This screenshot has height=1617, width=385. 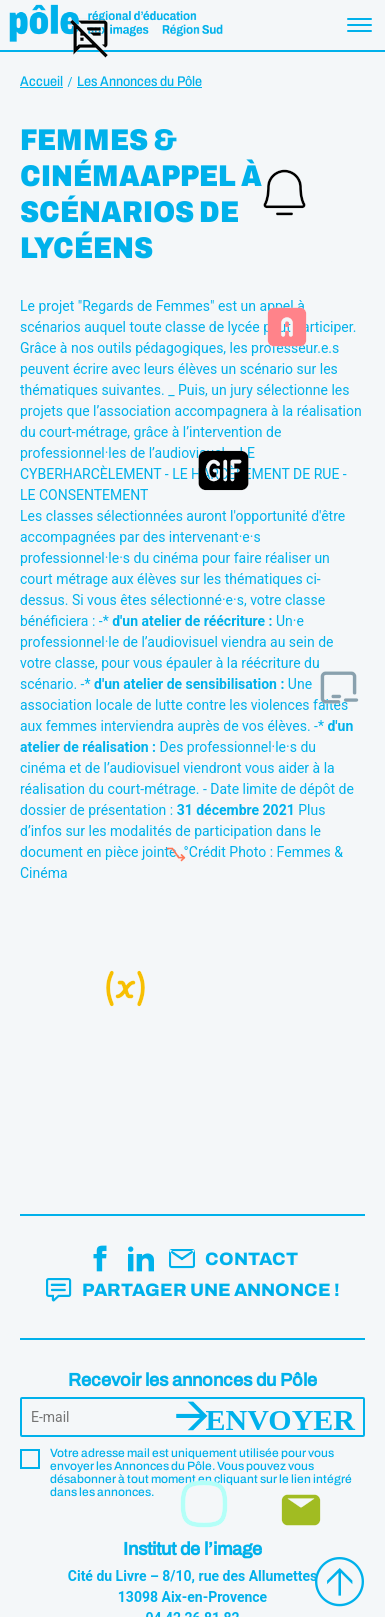 What do you see at coordinates (223, 470) in the screenshot?
I see `insert a GIF into your message` at bounding box center [223, 470].